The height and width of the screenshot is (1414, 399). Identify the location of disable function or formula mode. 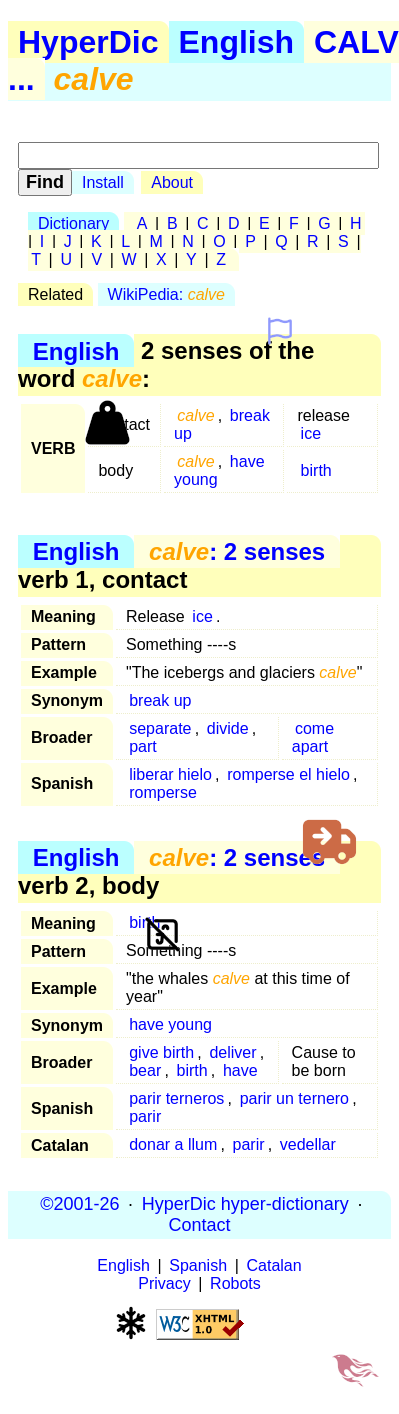
(162, 934).